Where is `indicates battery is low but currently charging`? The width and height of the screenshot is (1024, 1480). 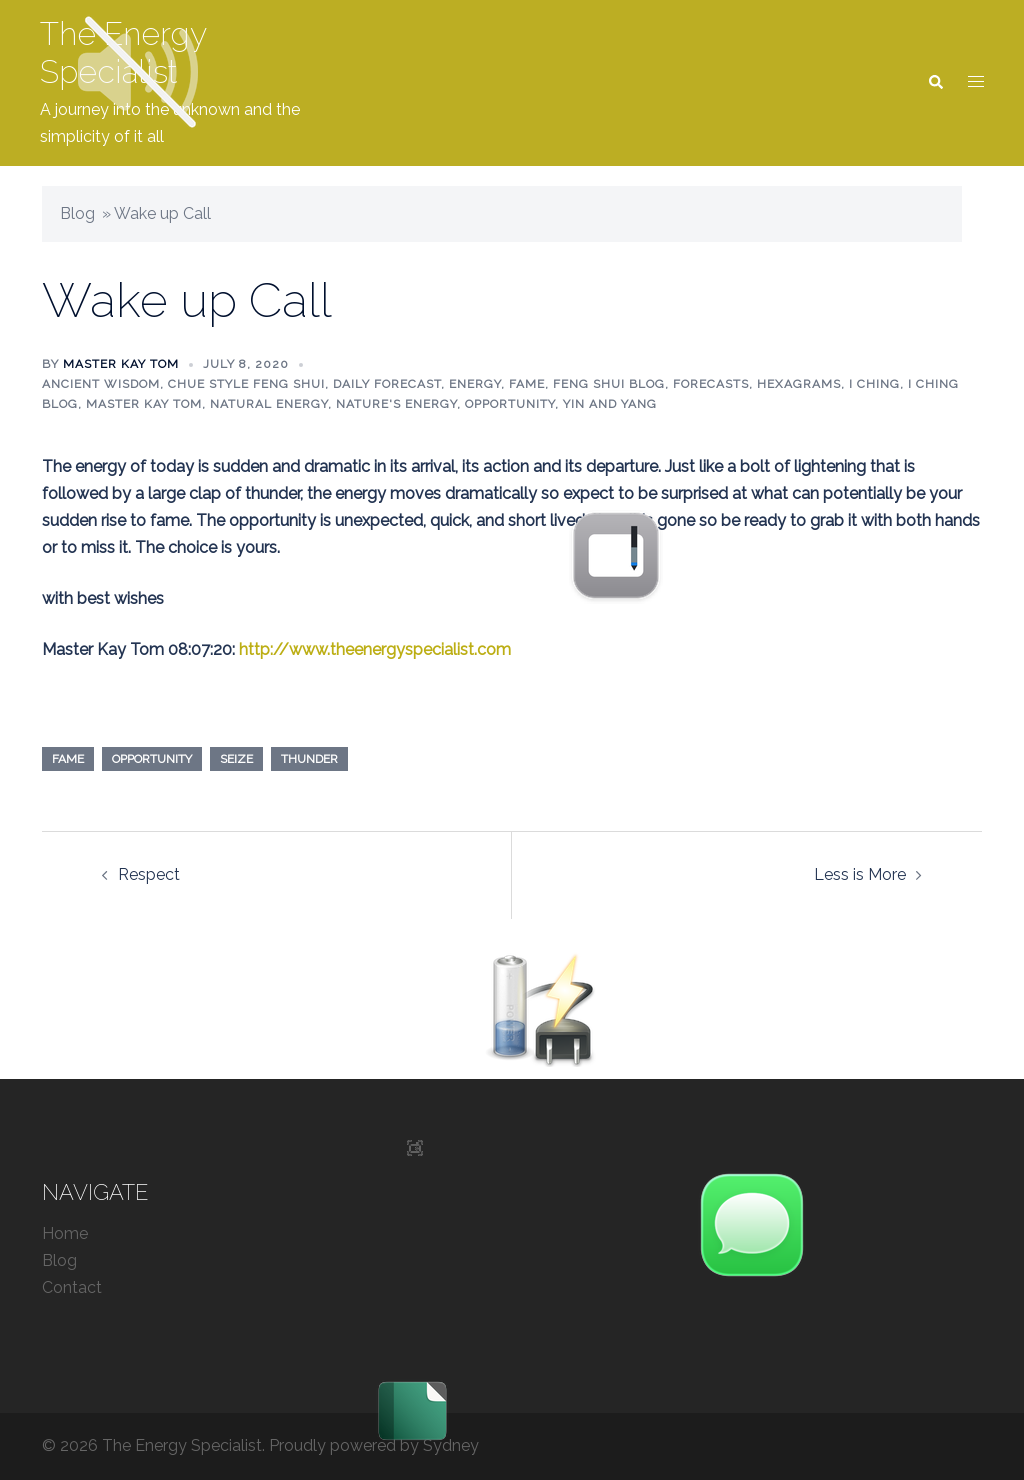 indicates battery is low but currently charging is located at coordinates (537, 1008).